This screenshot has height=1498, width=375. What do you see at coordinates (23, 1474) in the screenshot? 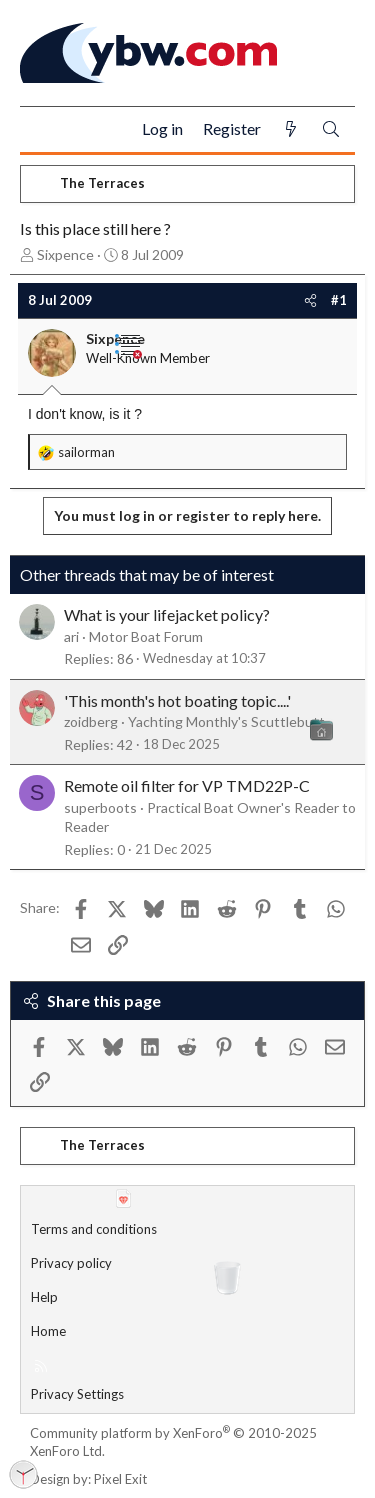
I see `access time and date settings` at bounding box center [23, 1474].